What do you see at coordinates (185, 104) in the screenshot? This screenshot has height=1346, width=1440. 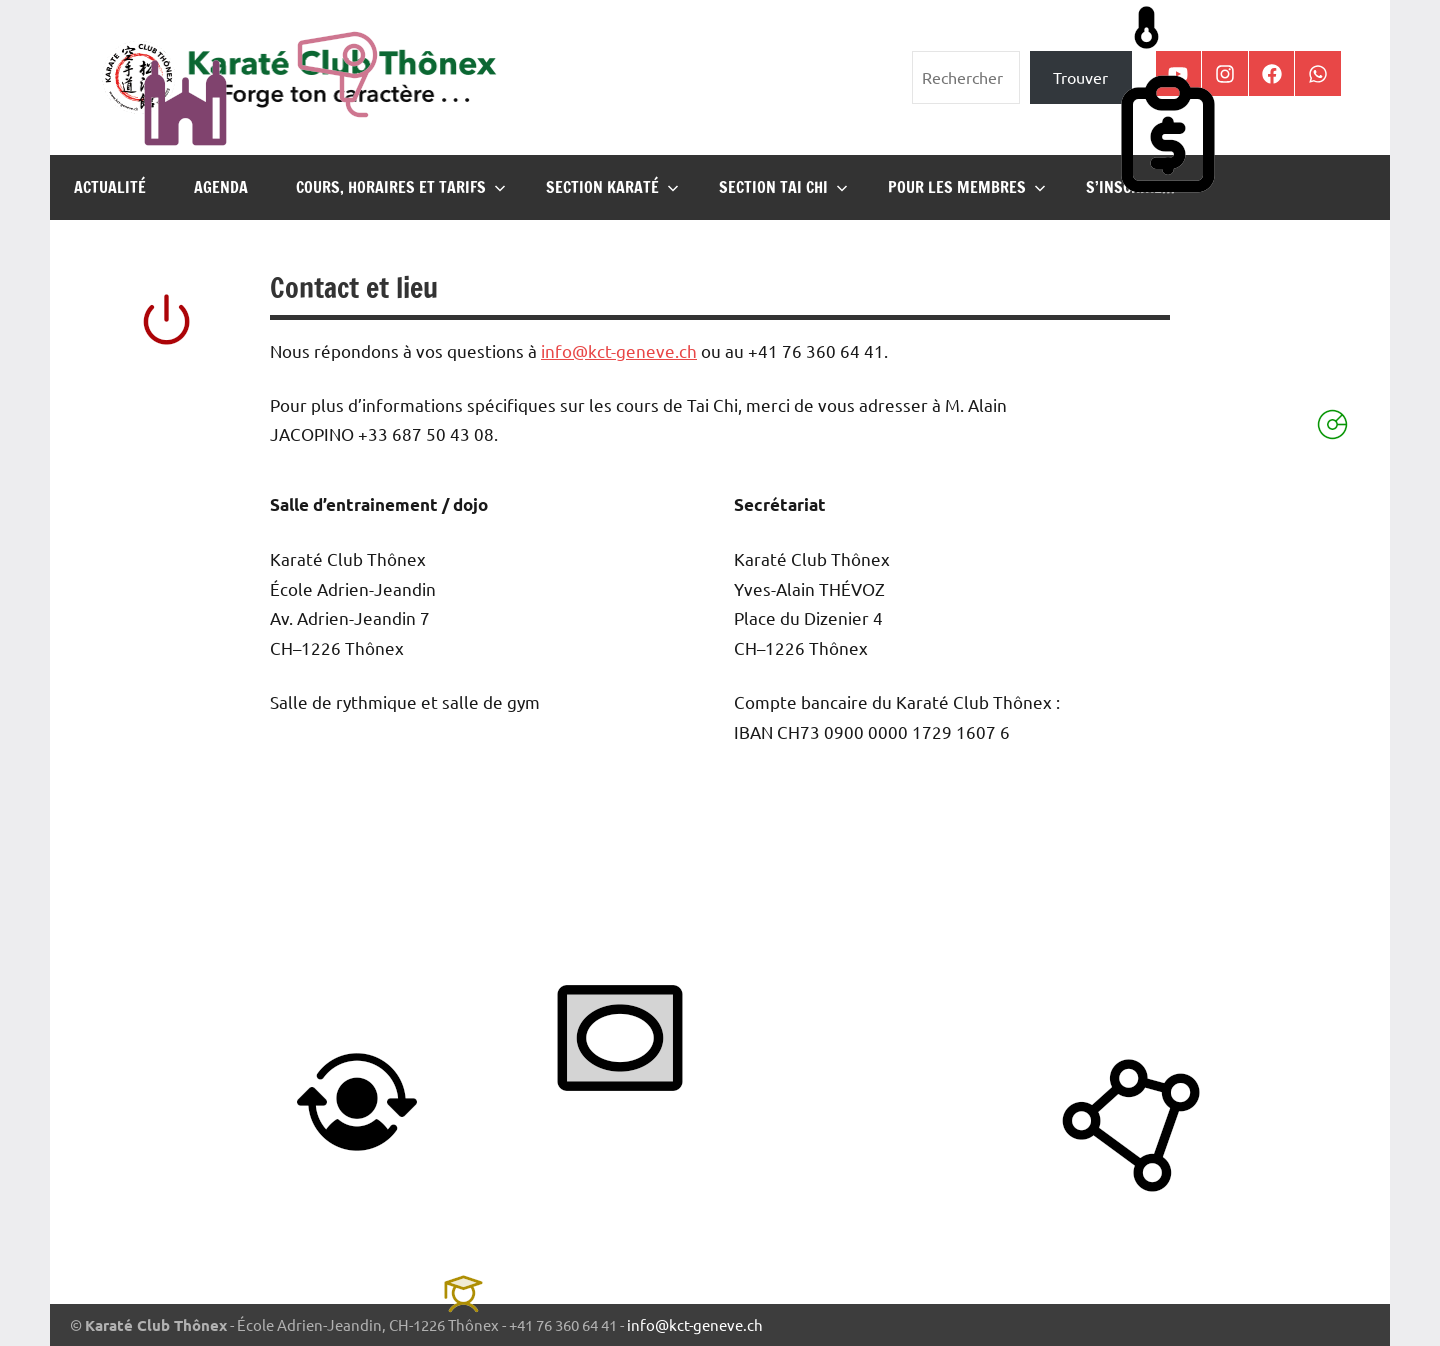 I see `find nearby synagogues` at bounding box center [185, 104].